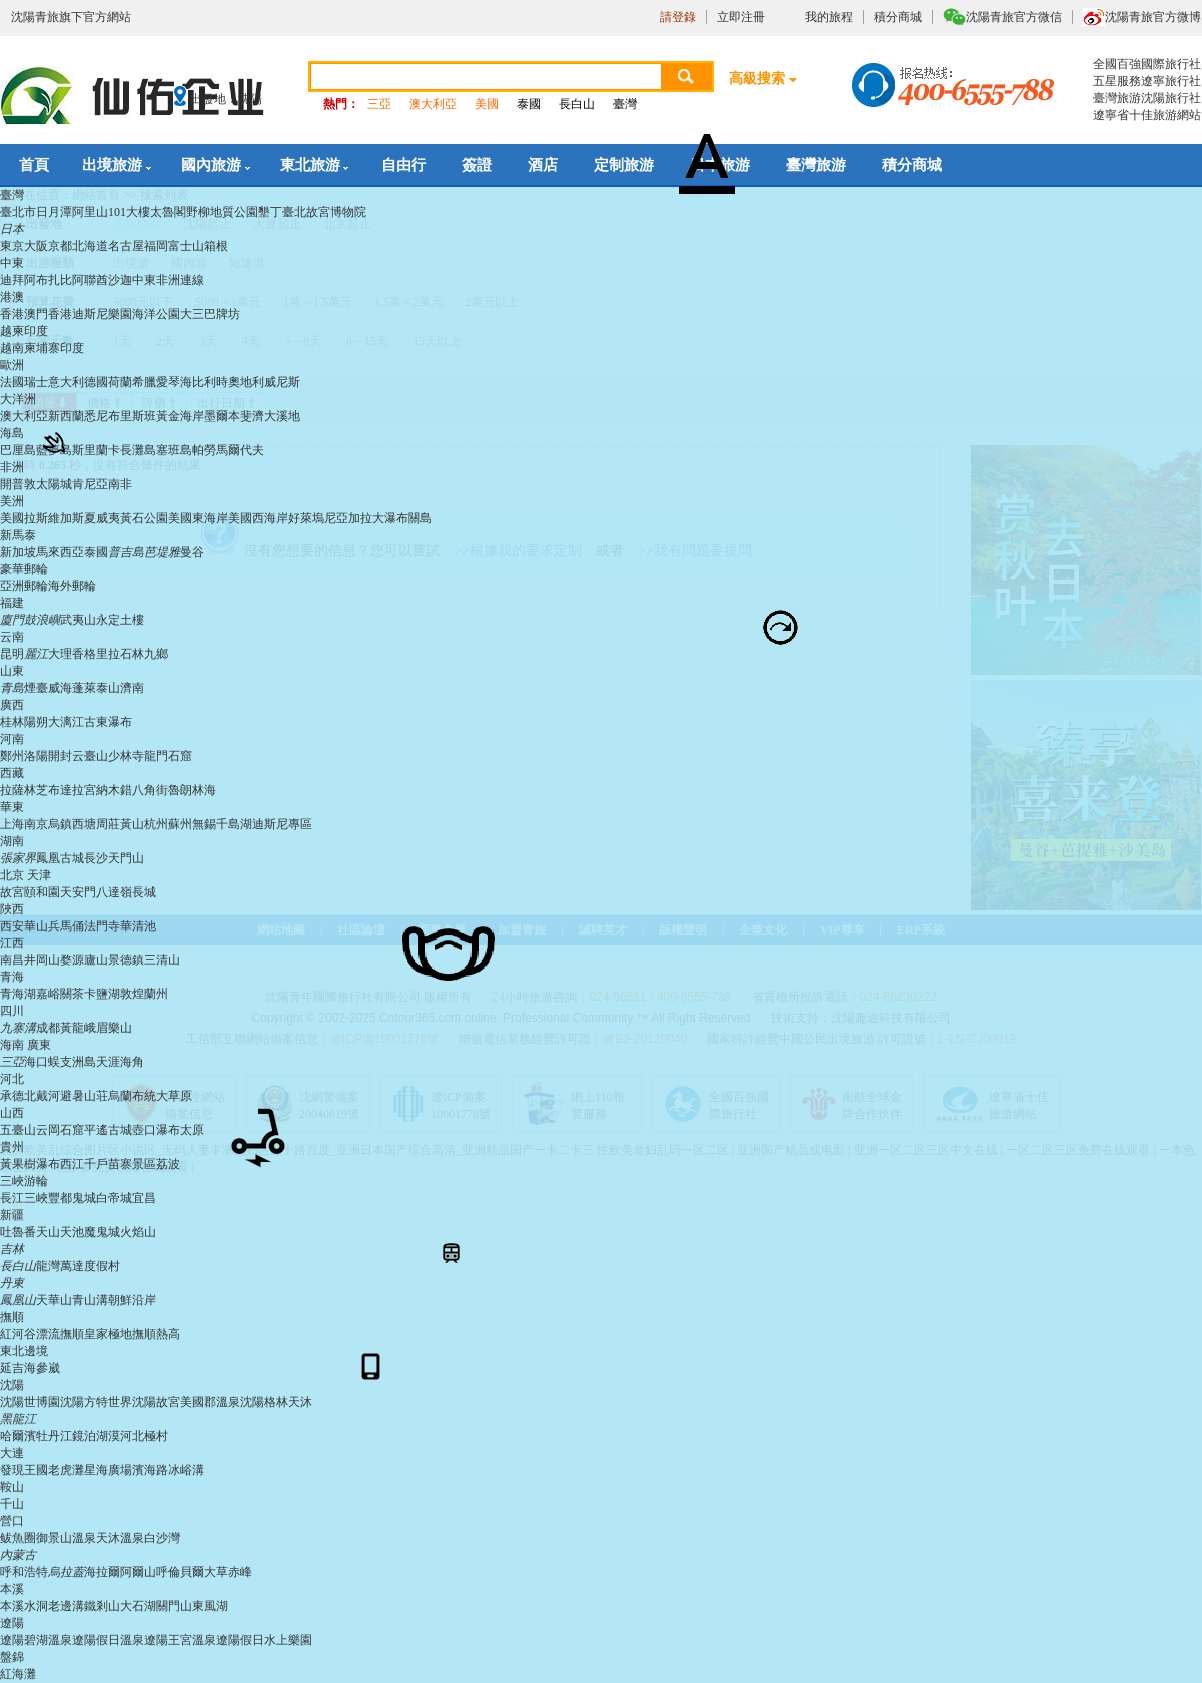 This screenshot has width=1202, height=1683. I want to click on format or style text, so click(707, 166).